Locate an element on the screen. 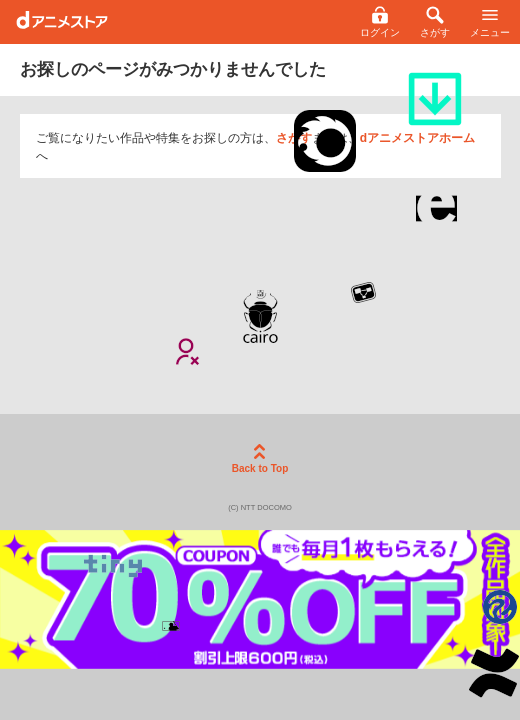 The image size is (520, 720). open Confluence workspace is located at coordinates (494, 673).